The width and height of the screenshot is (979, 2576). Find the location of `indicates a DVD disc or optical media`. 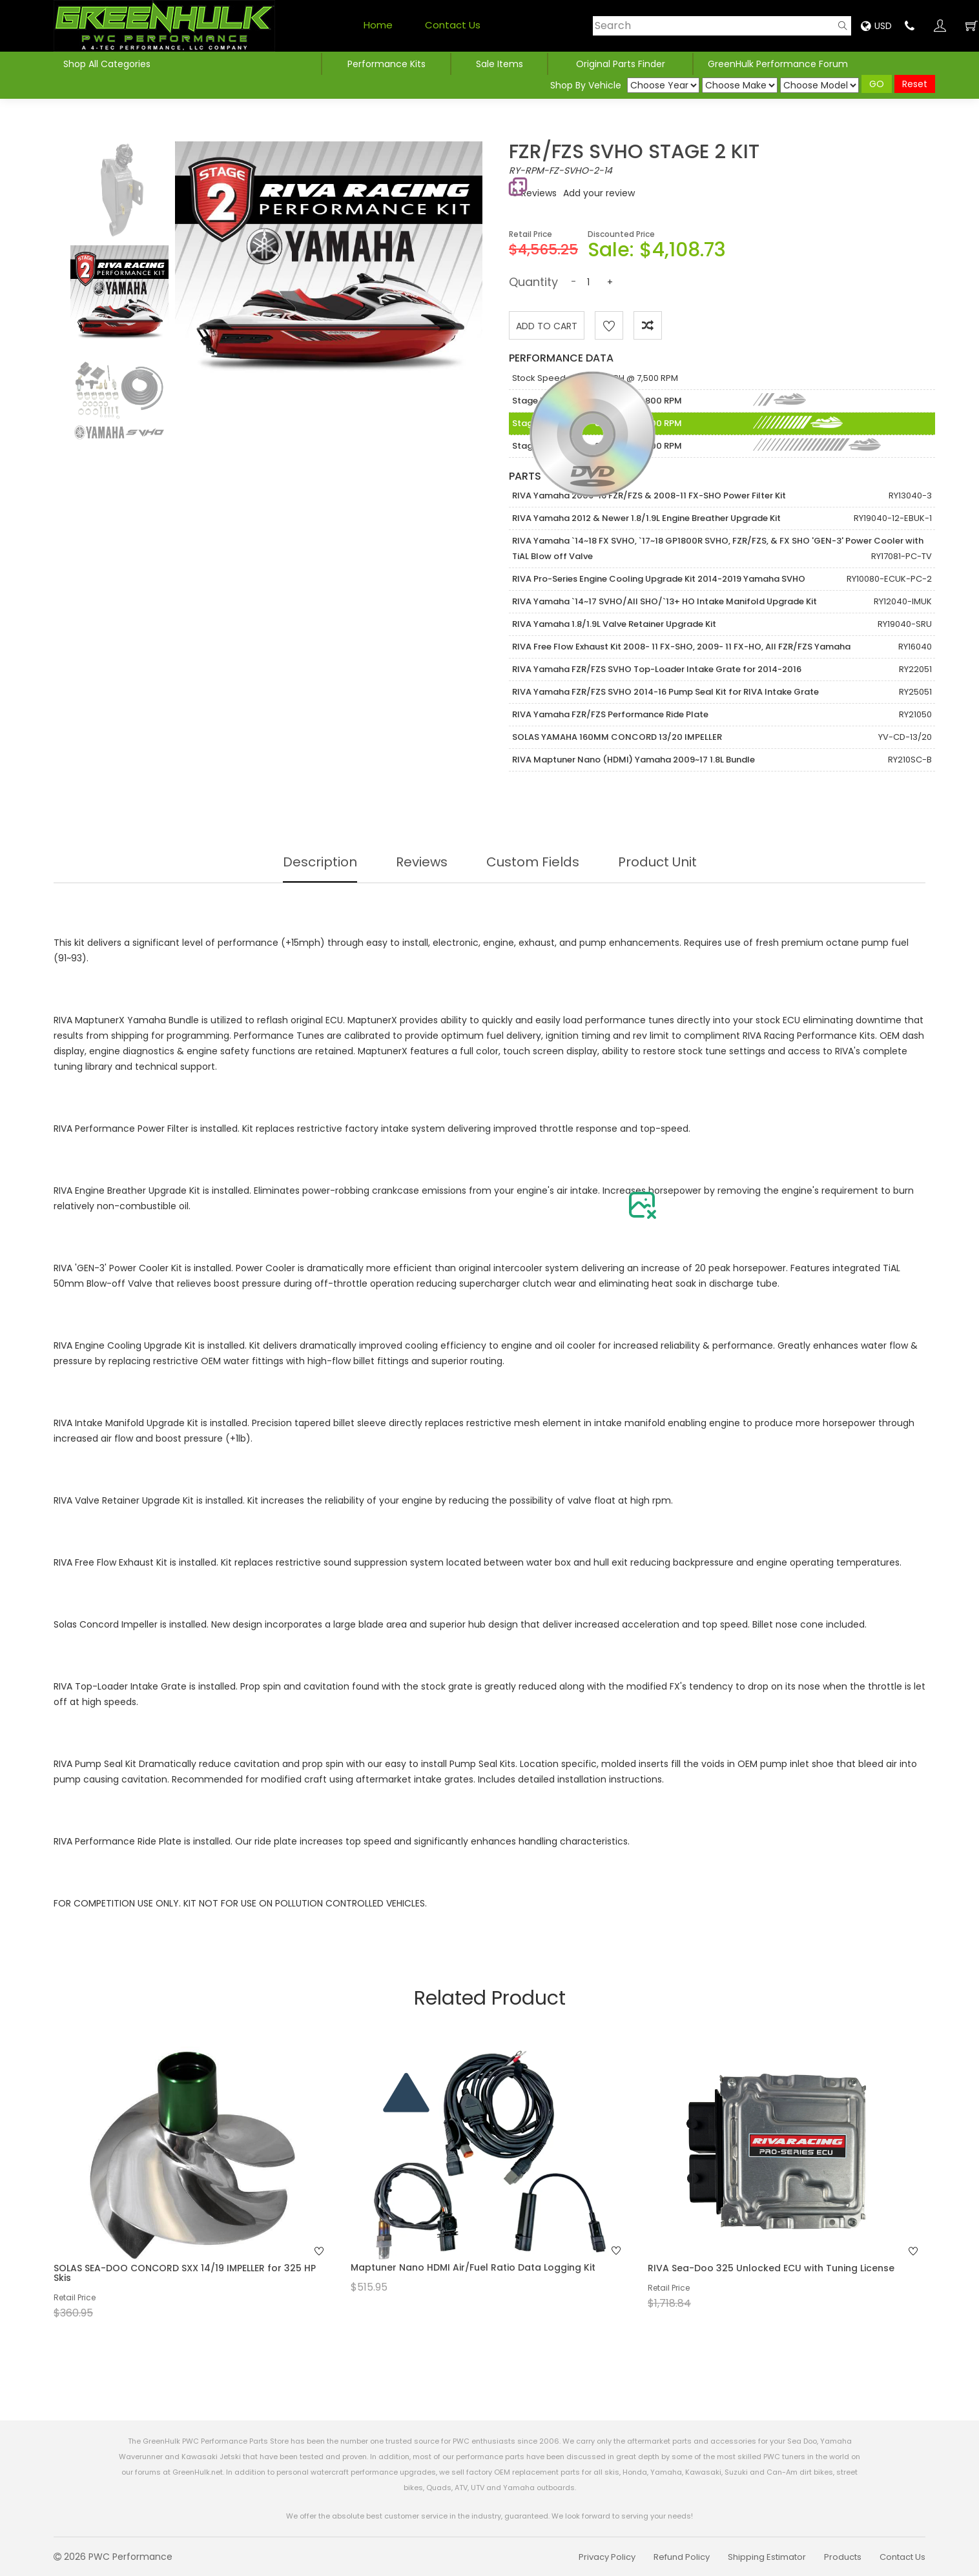

indicates a DVD disc or optical media is located at coordinates (592, 434).